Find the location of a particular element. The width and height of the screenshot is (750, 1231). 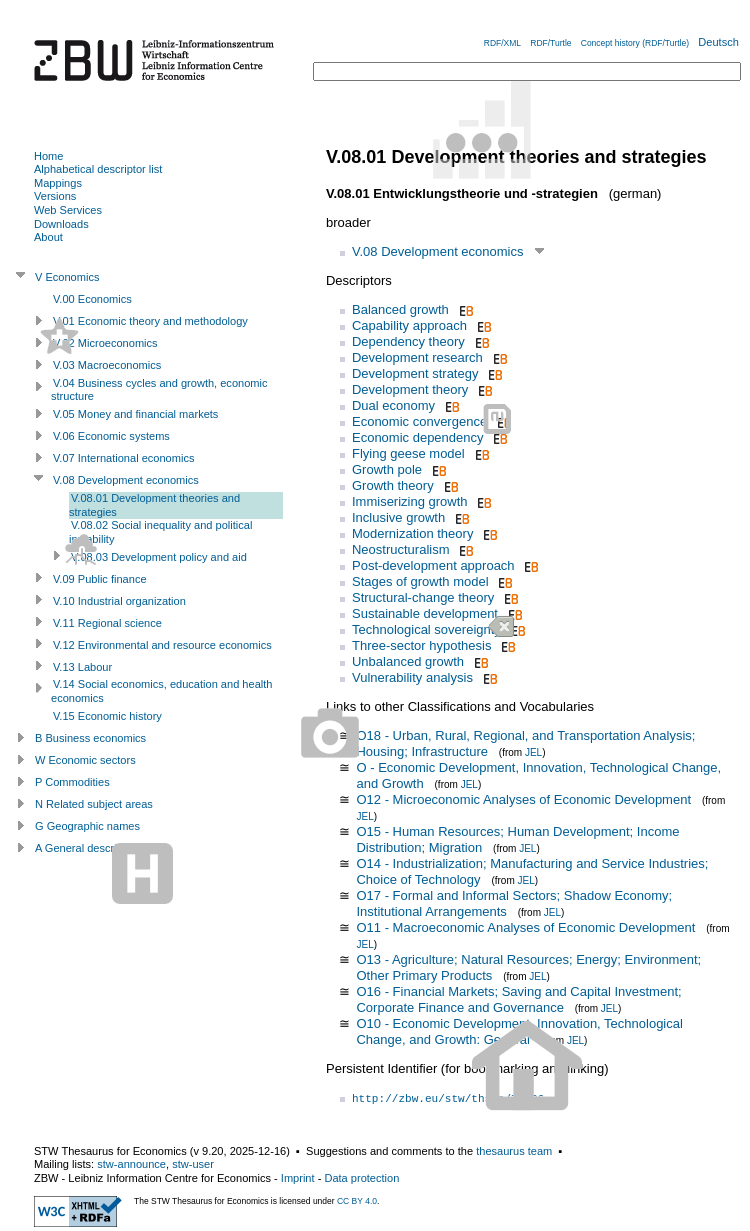

open camera to take a photo is located at coordinates (330, 733).